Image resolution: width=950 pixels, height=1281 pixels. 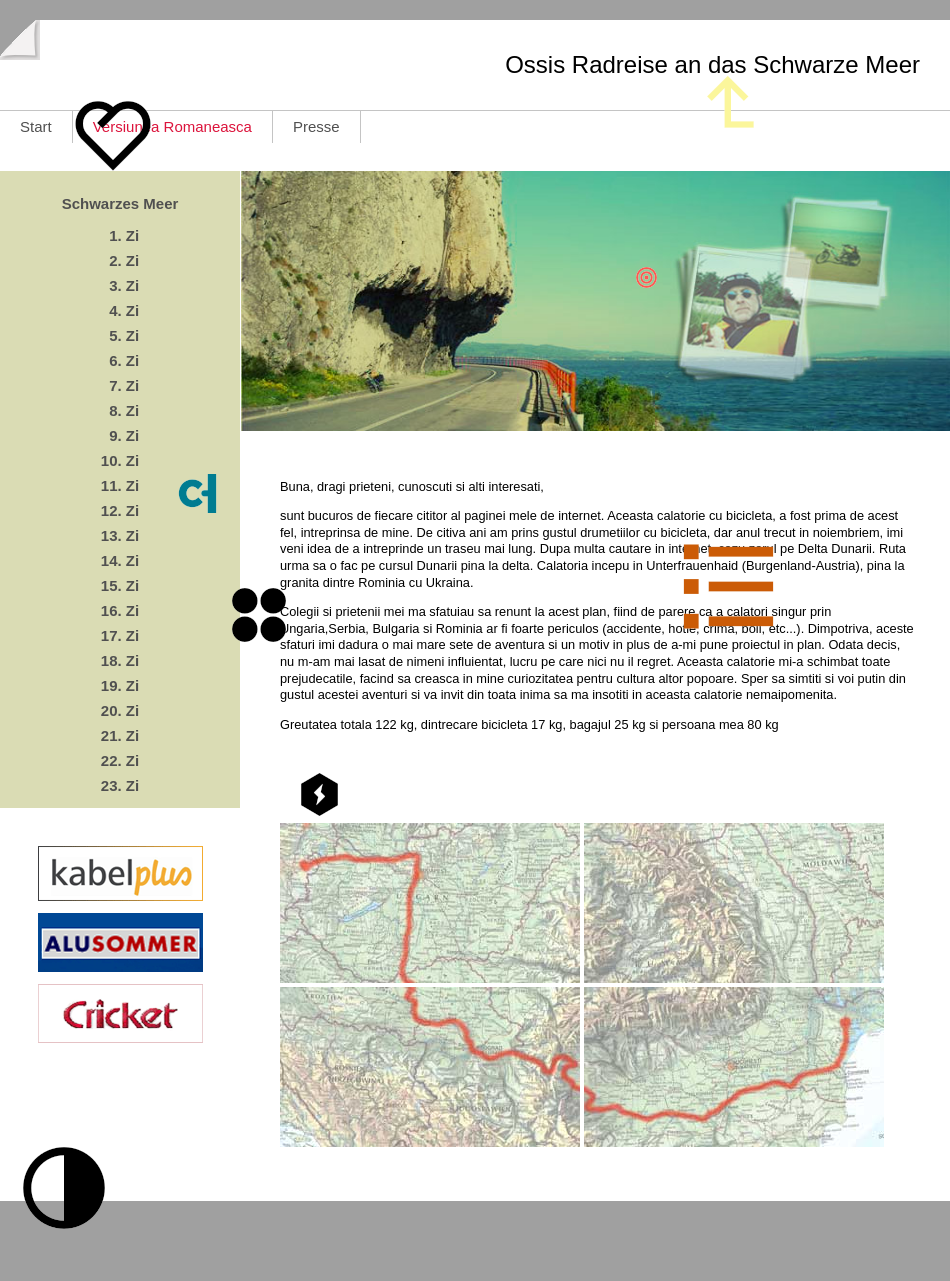 I want to click on navigate back and up one level, so click(x=731, y=105).